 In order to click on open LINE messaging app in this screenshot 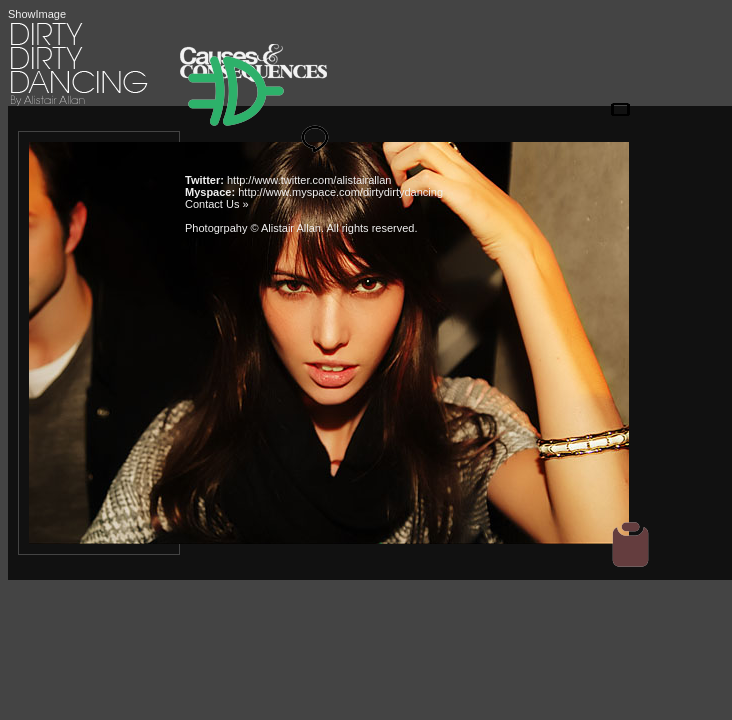, I will do `click(315, 139)`.